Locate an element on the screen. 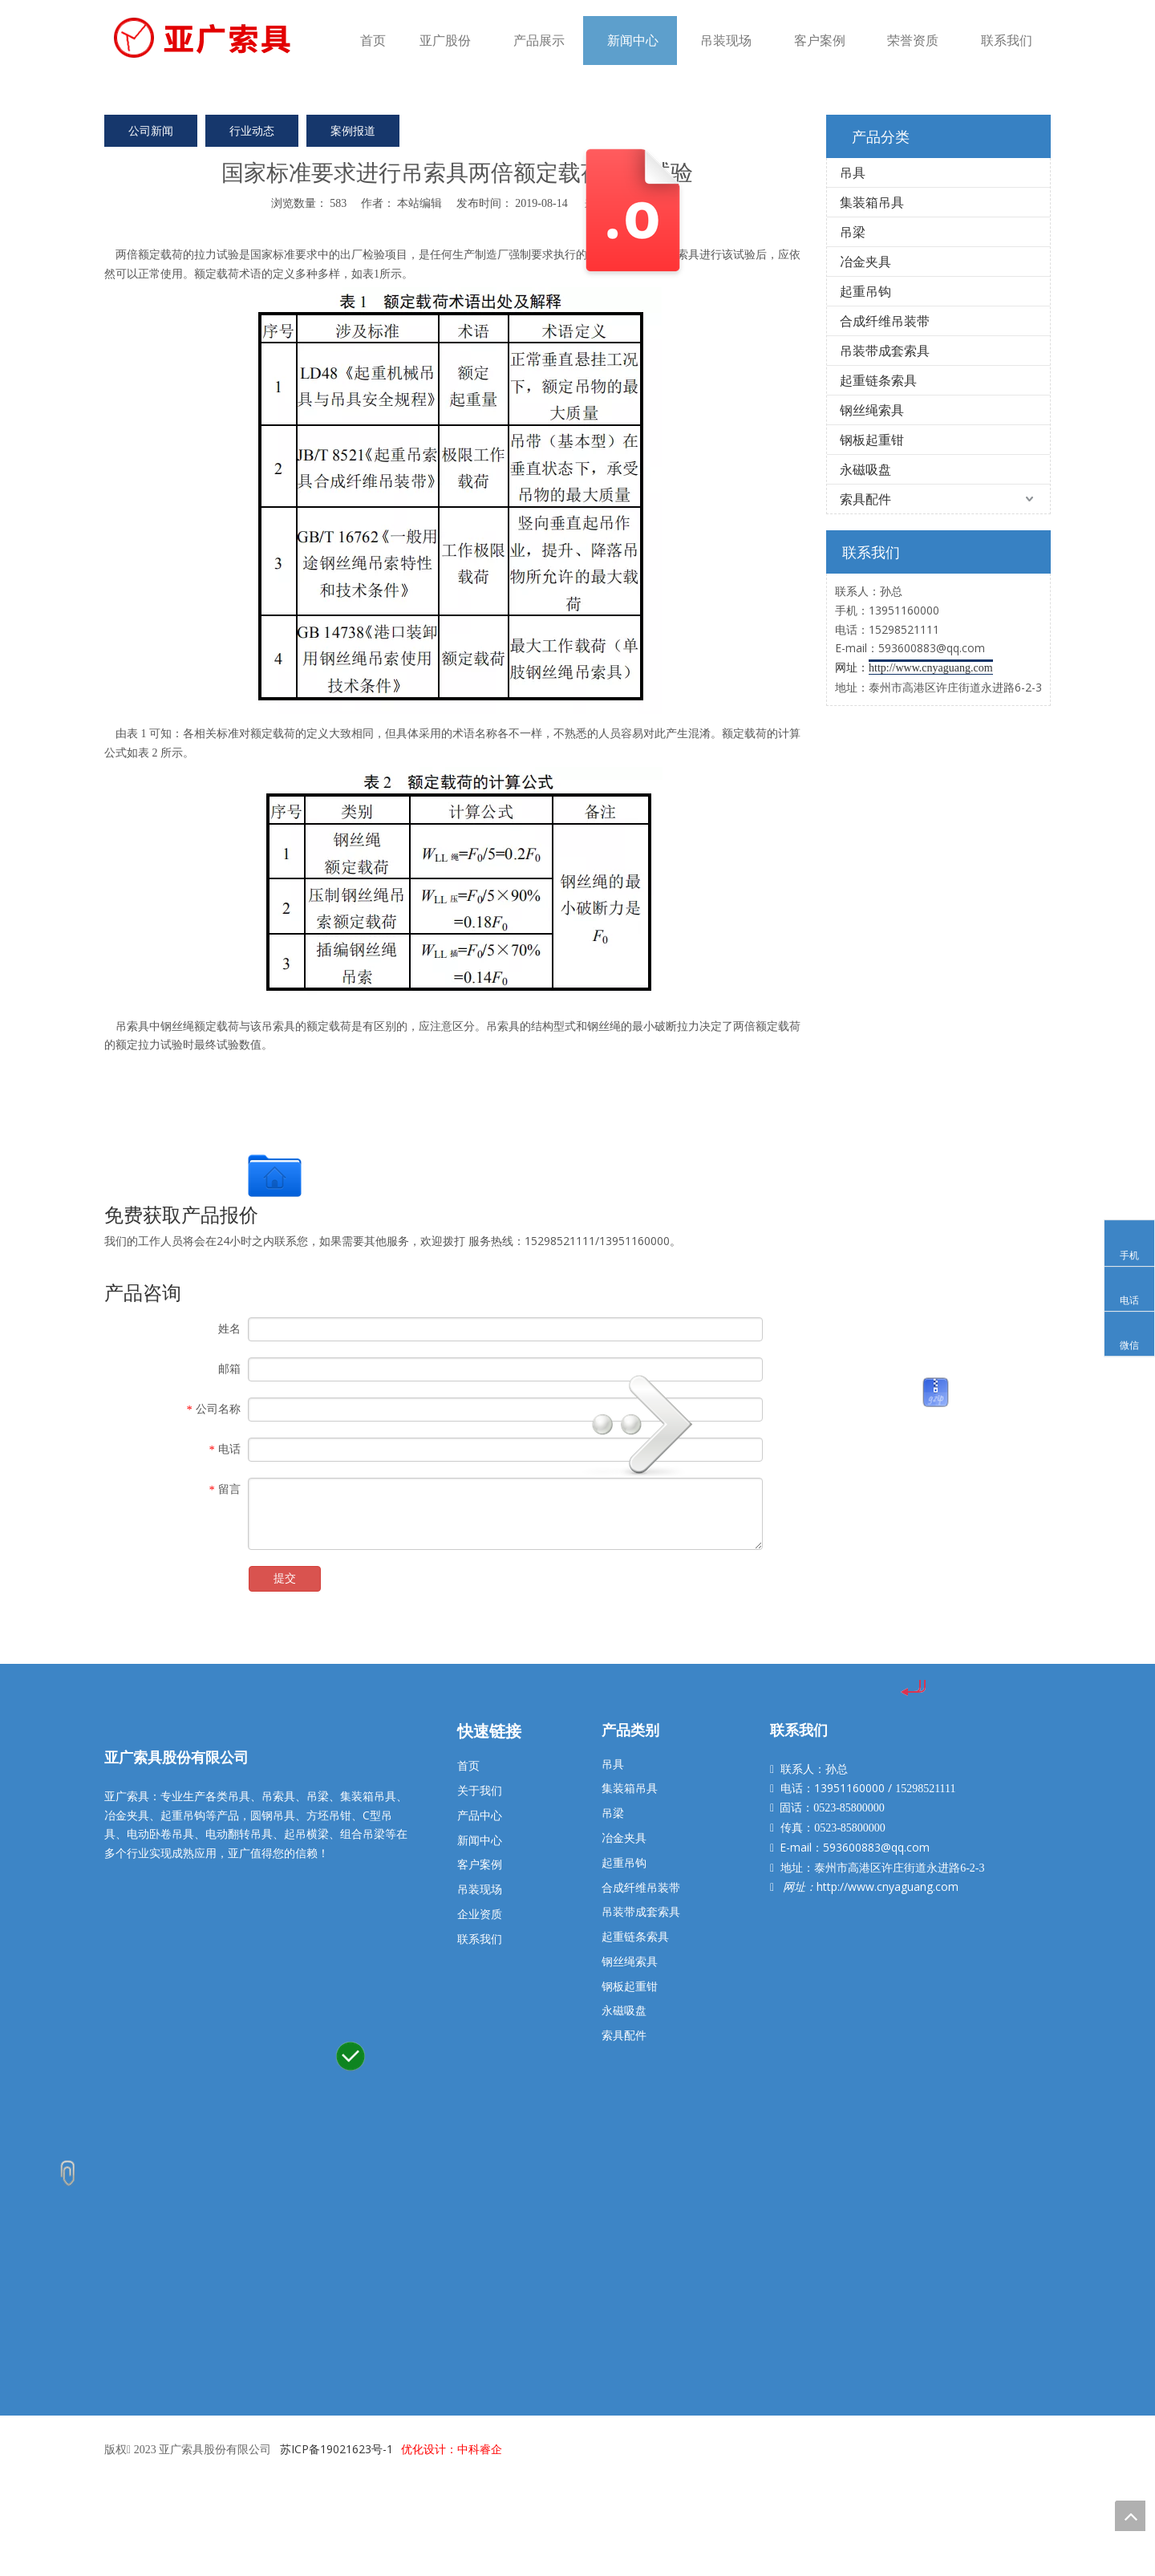 Image resolution: width=1155 pixels, height=2576 pixels. indicates file is synced and shared successfully is located at coordinates (351, 2056).